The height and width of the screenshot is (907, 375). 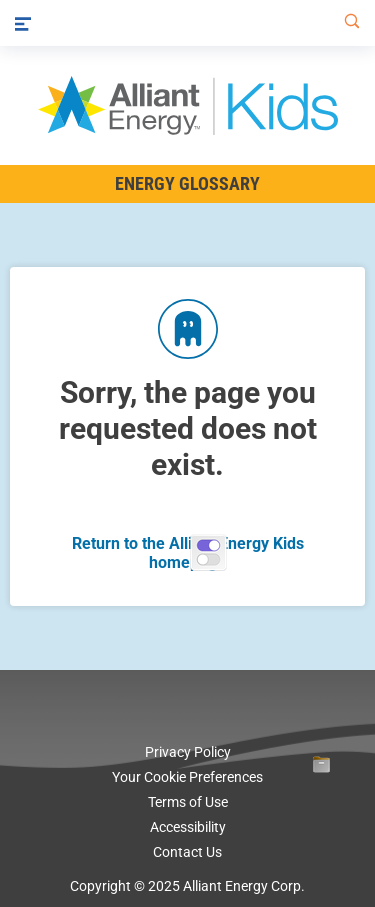 What do you see at coordinates (208, 552) in the screenshot?
I see `open gnome tweaks application` at bounding box center [208, 552].